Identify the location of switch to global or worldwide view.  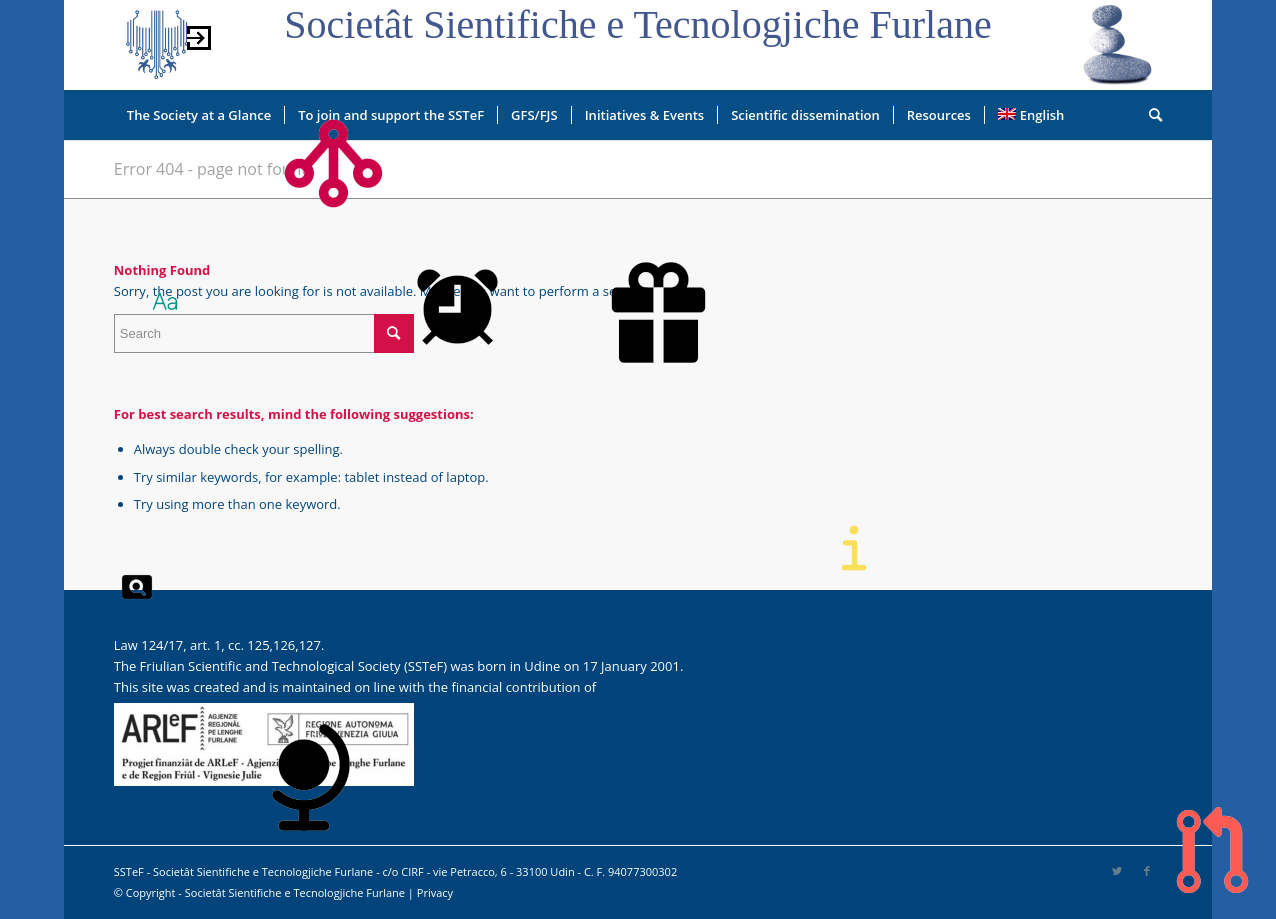
(309, 780).